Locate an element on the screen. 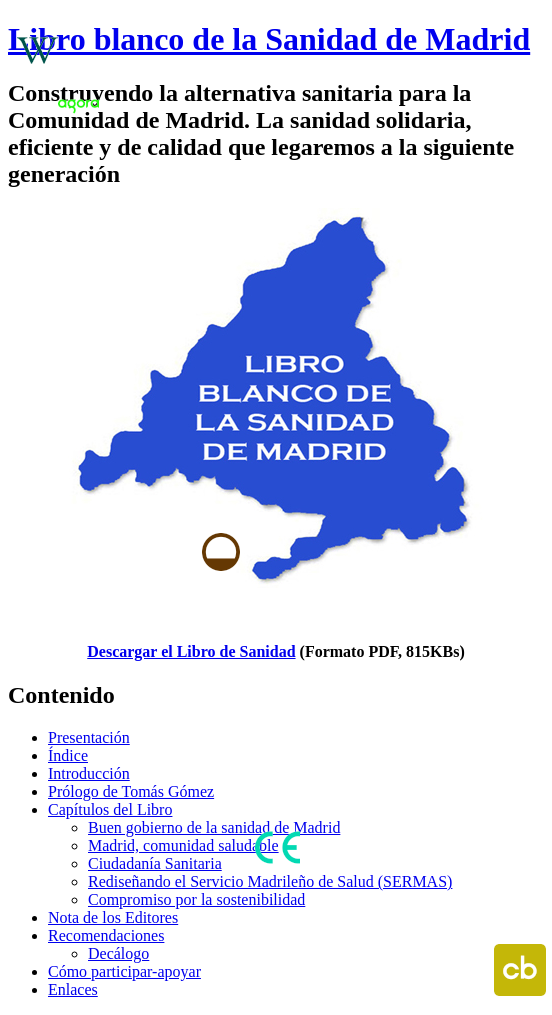 Image resolution: width=552 pixels, height=1015 pixels. agora brand logo is located at coordinates (78, 106).